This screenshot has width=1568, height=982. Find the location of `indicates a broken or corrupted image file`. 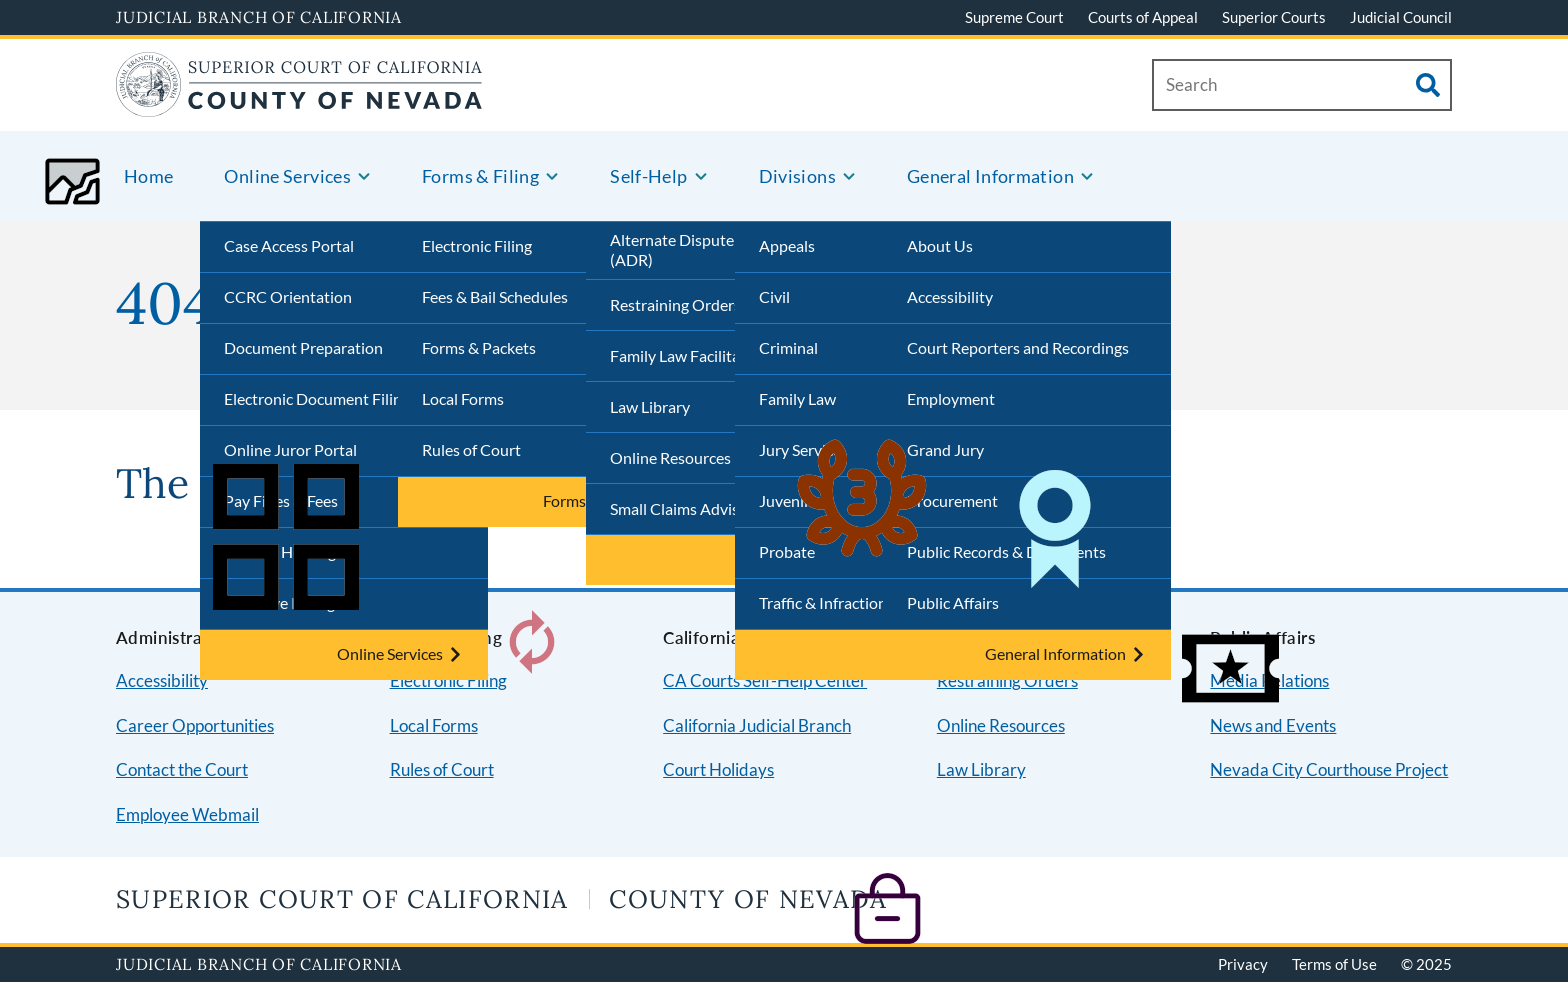

indicates a broken or corrupted image file is located at coordinates (72, 181).